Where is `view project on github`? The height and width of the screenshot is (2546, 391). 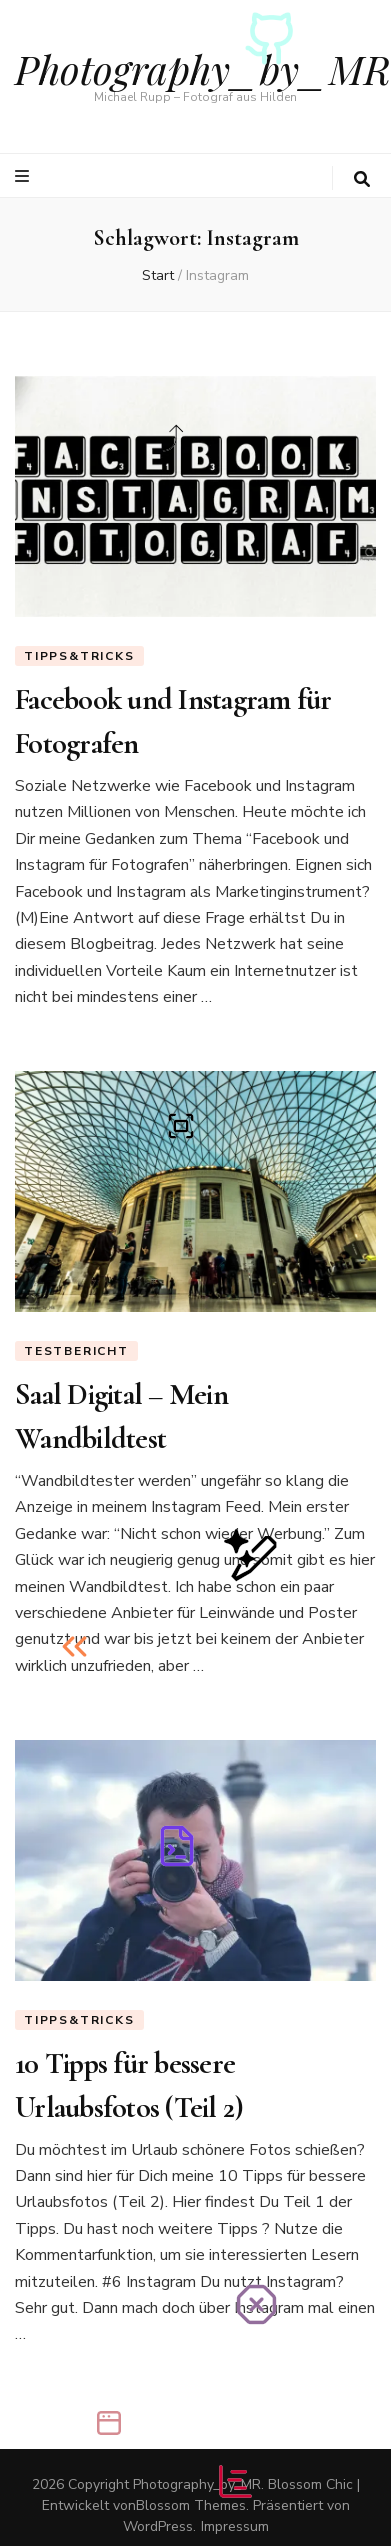
view project on github is located at coordinates (271, 38).